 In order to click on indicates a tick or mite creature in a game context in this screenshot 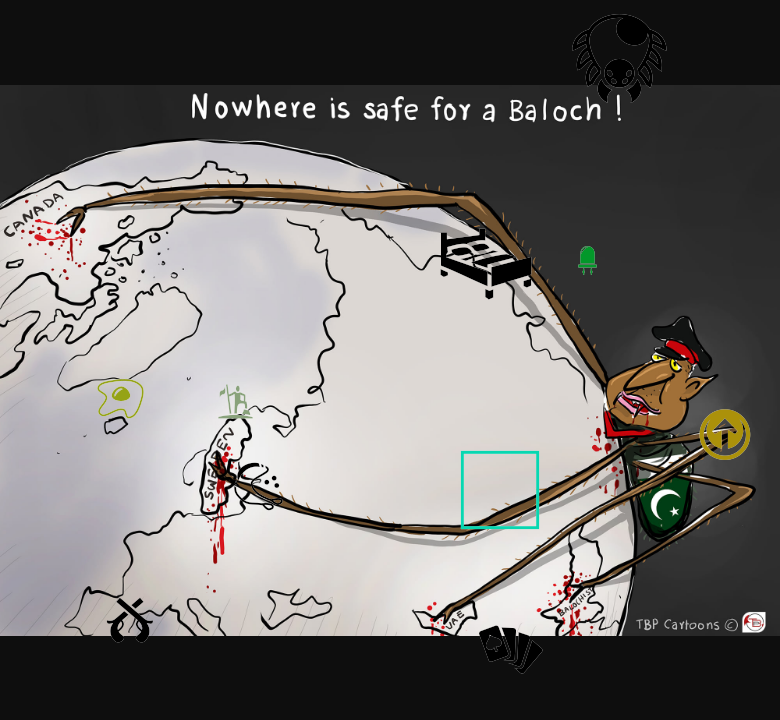, I will do `click(618, 59)`.